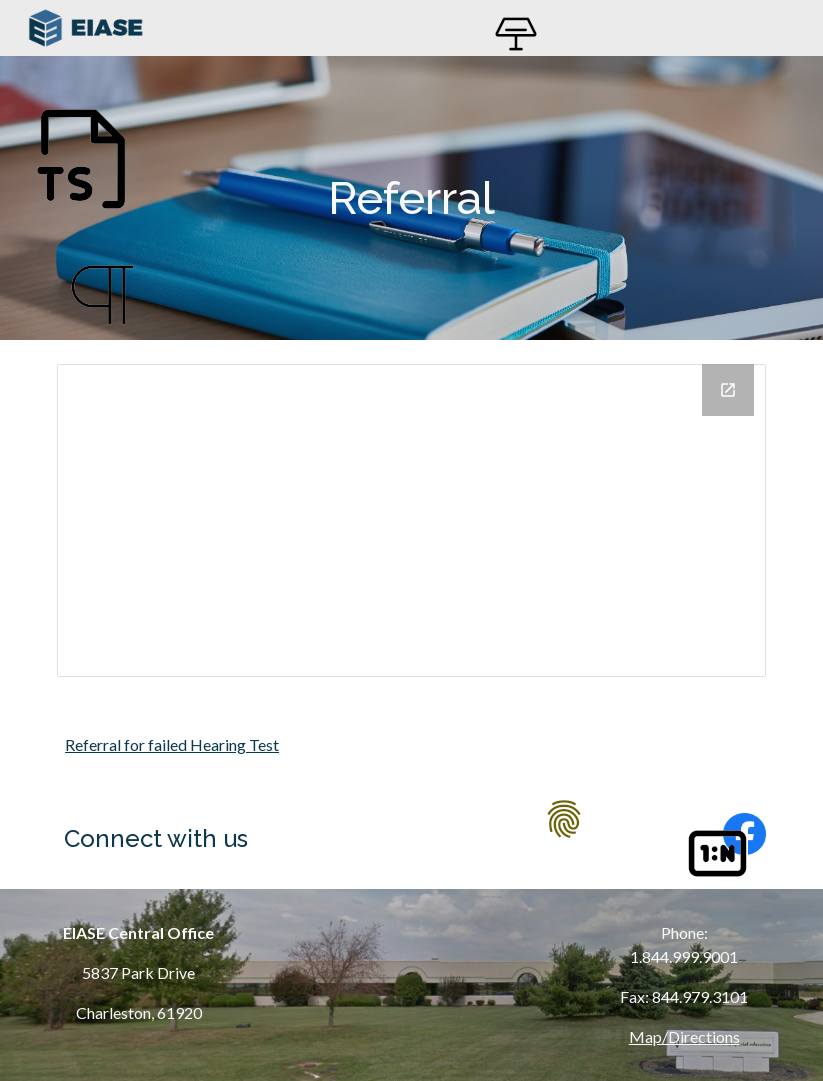 This screenshot has width=823, height=1081. I want to click on a TypeScript file, so click(83, 159).